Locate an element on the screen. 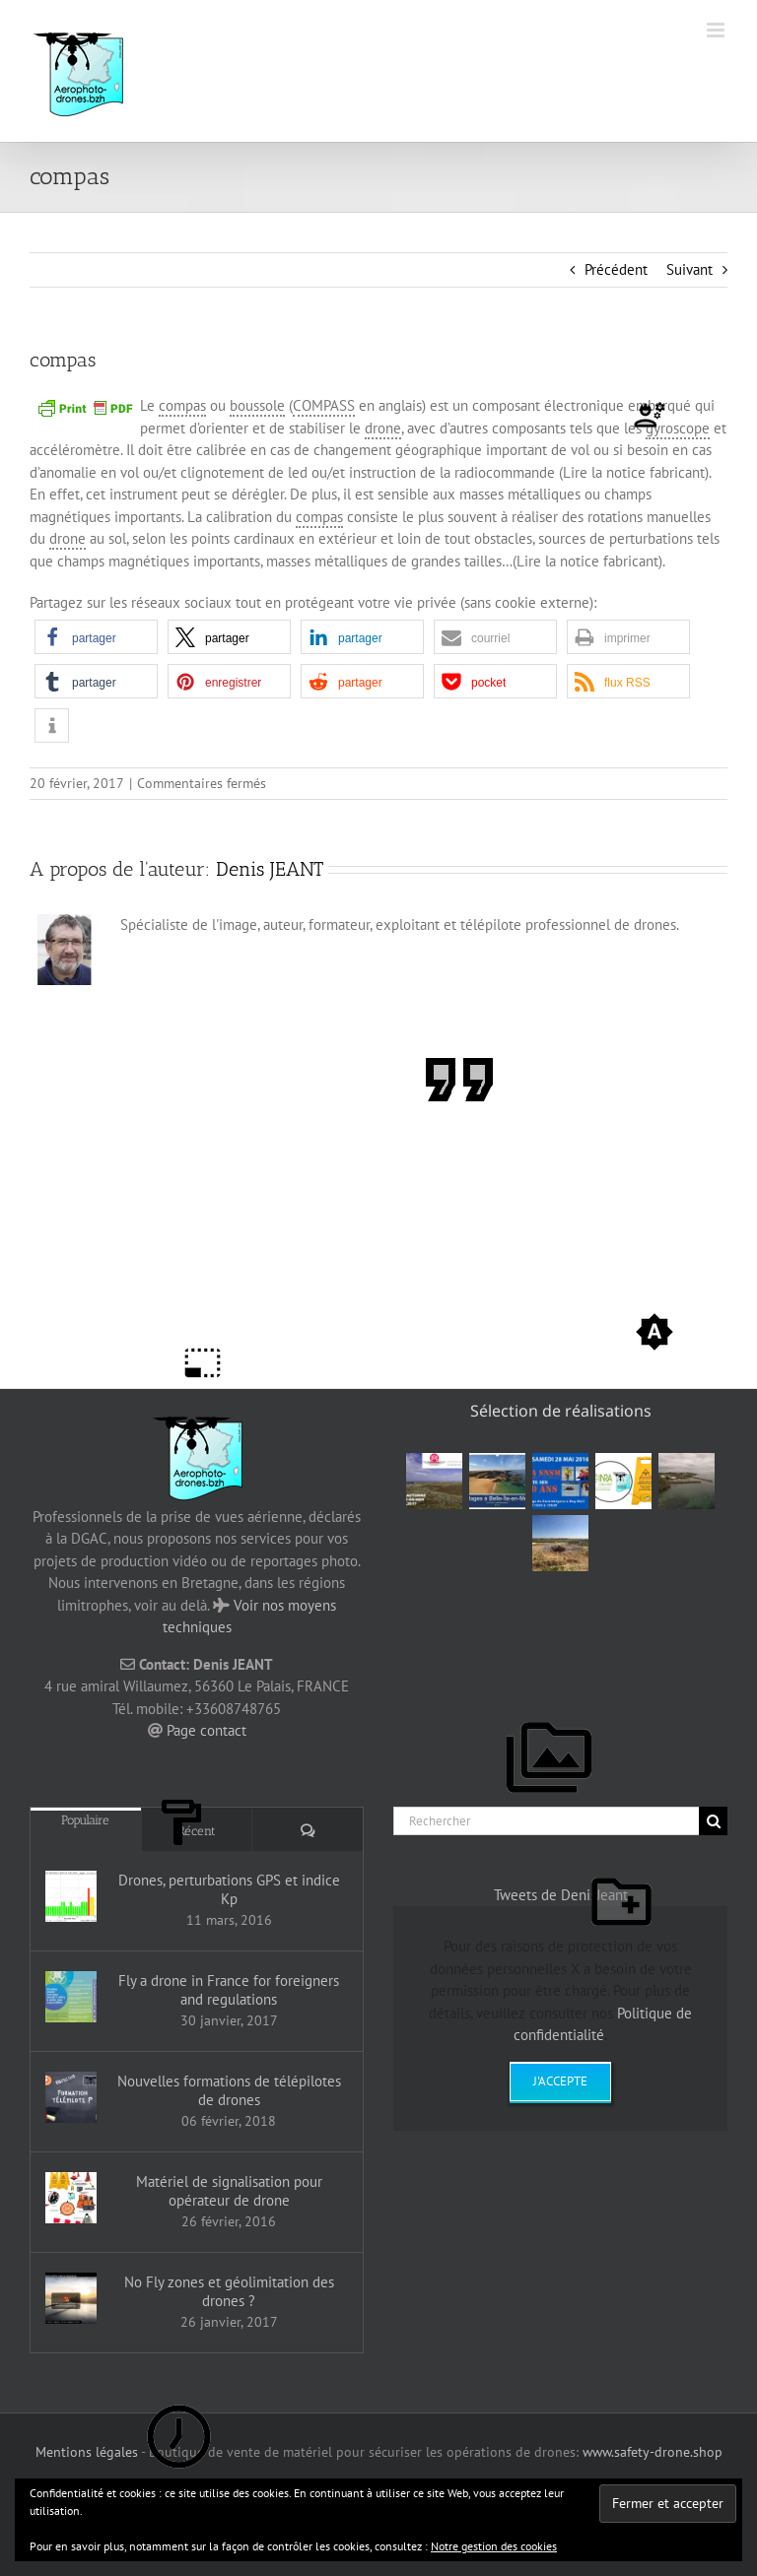 The image size is (757, 2576). create a new folder is located at coordinates (621, 1901).